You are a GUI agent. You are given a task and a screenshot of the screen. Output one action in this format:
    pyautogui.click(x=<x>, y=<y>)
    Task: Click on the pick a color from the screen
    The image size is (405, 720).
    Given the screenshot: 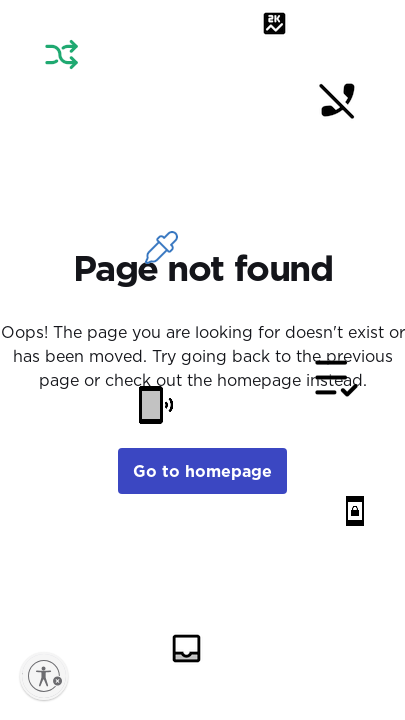 What is the action you would take?
    pyautogui.click(x=161, y=247)
    